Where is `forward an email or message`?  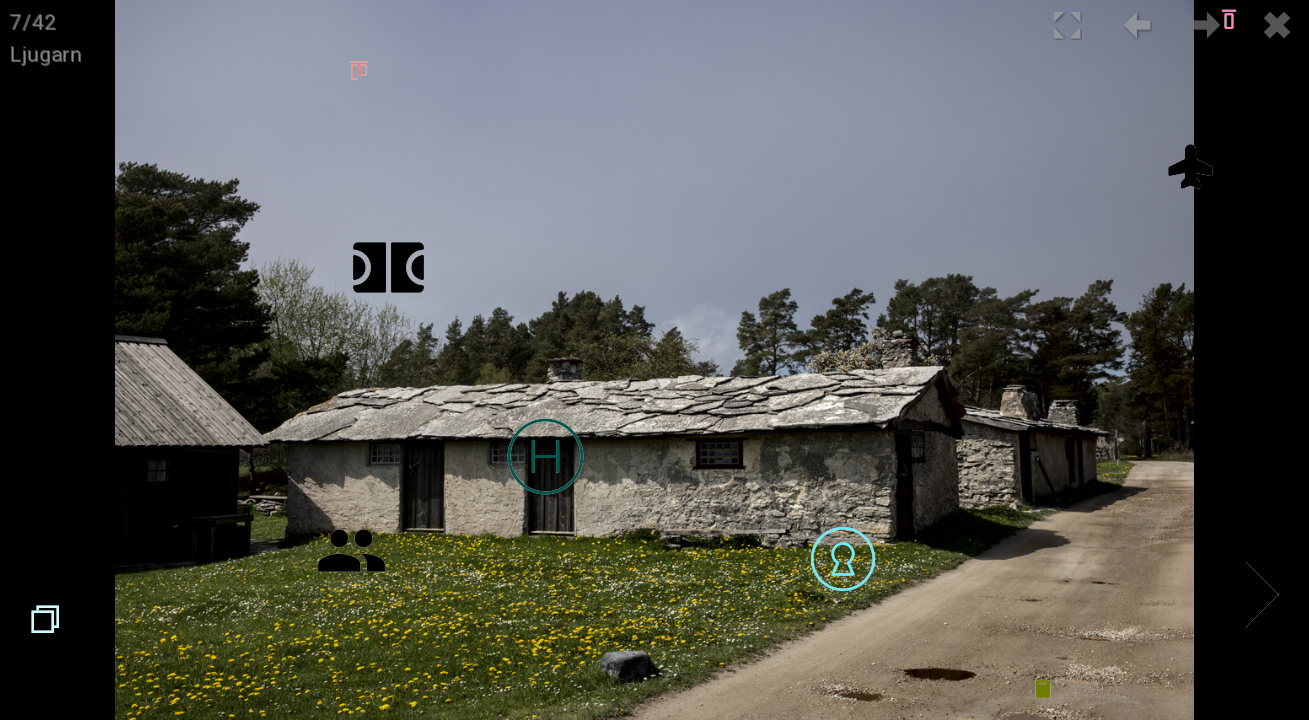
forward an email or message is located at coordinates (1245, 594).